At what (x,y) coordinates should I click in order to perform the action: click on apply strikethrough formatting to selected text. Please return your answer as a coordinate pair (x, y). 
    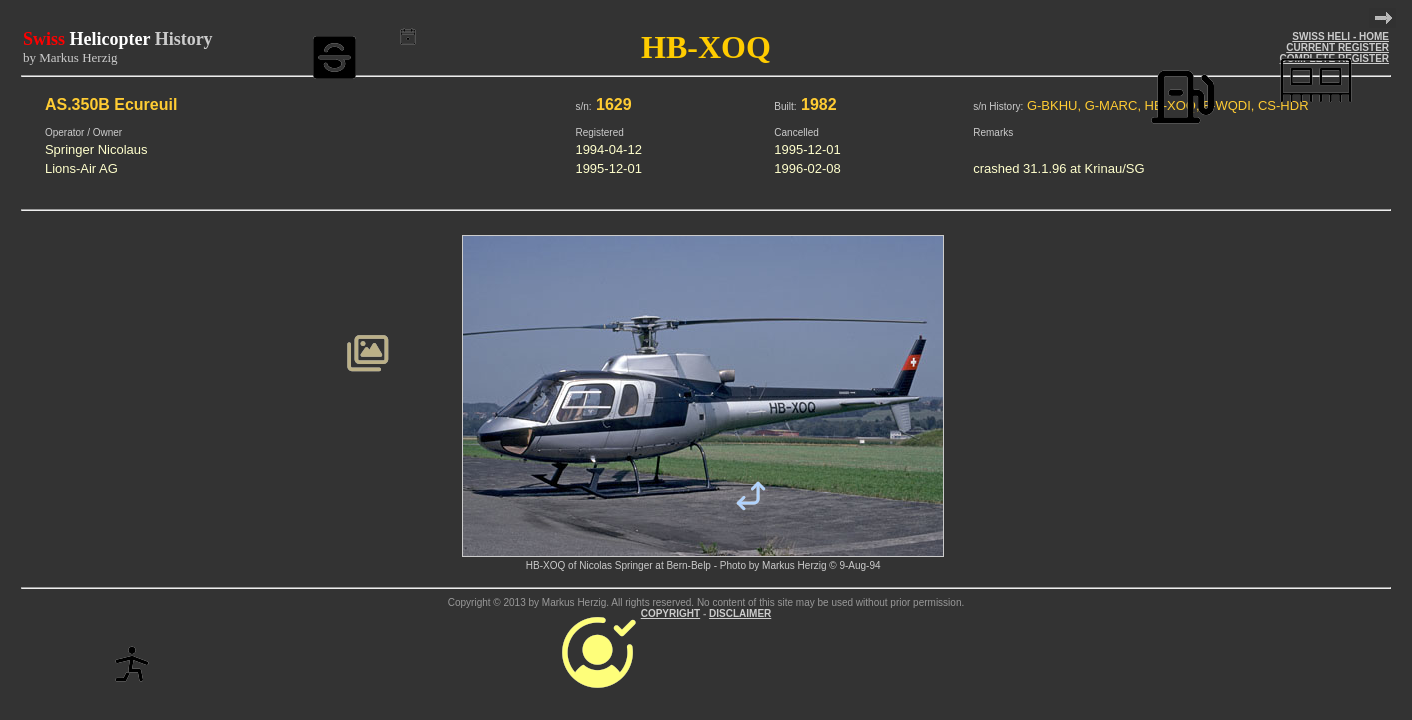
    Looking at the image, I should click on (334, 57).